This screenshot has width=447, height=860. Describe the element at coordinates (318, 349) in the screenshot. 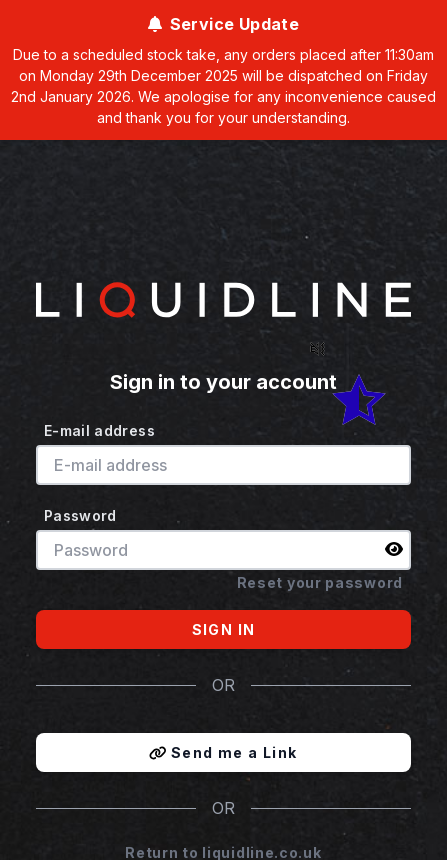

I see `mute sound and enable vibrate mode` at that location.